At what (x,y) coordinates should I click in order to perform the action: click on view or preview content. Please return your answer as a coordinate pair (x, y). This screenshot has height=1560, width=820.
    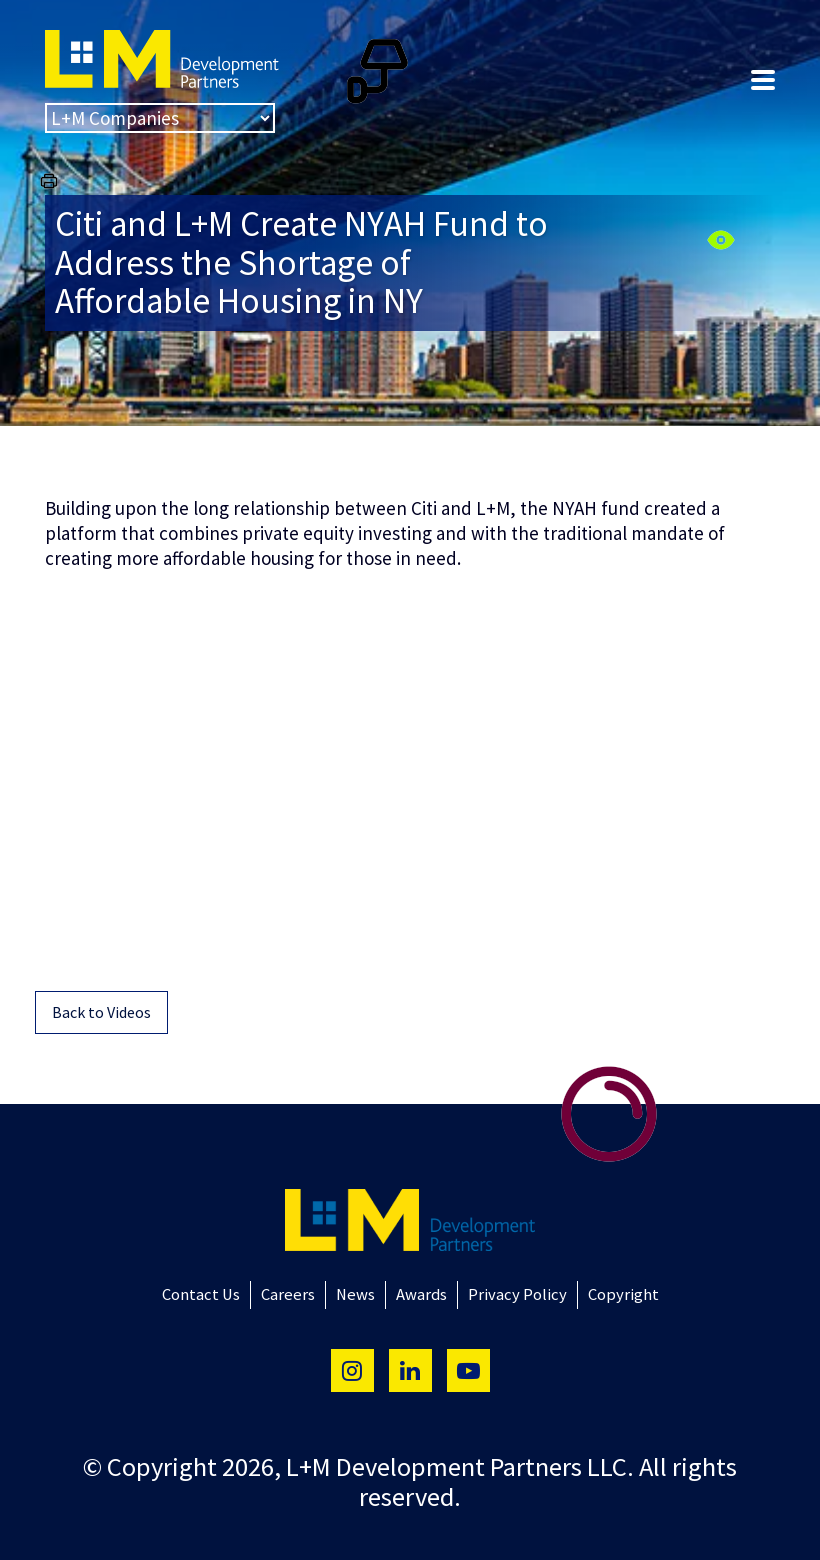
    Looking at the image, I should click on (721, 240).